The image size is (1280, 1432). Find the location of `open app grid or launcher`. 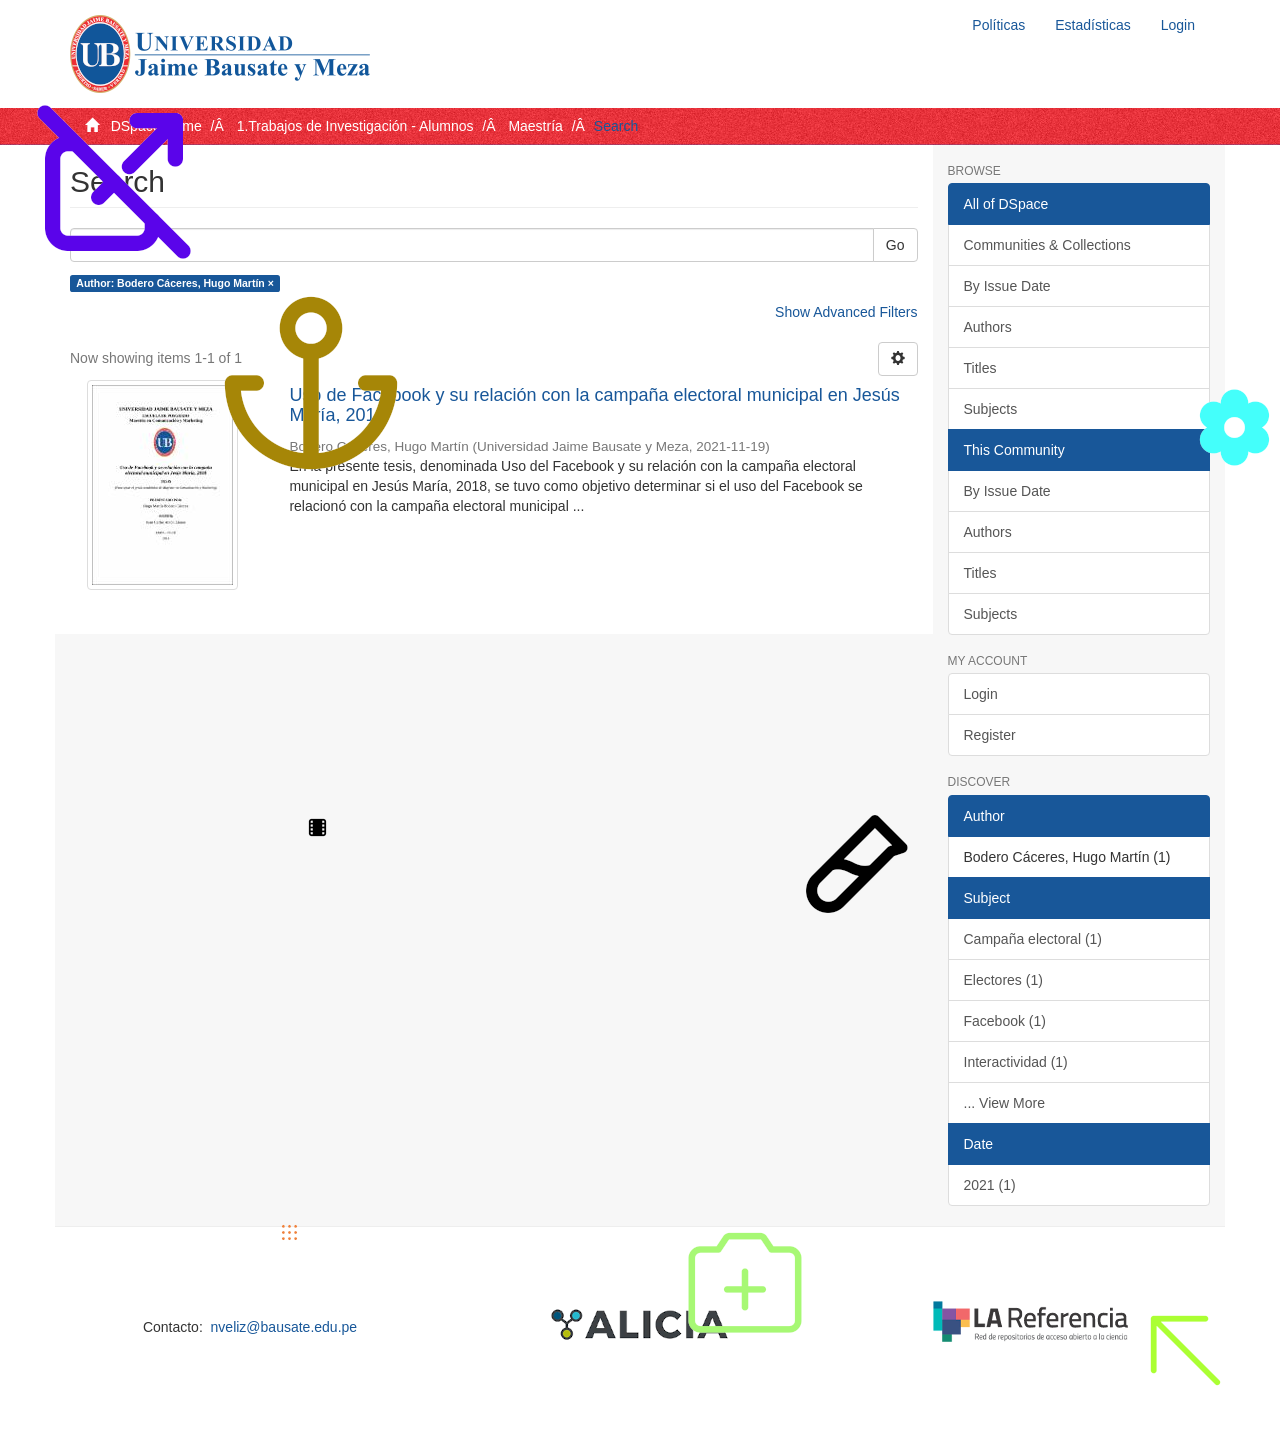

open app grid or launcher is located at coordinates (289, 1232).